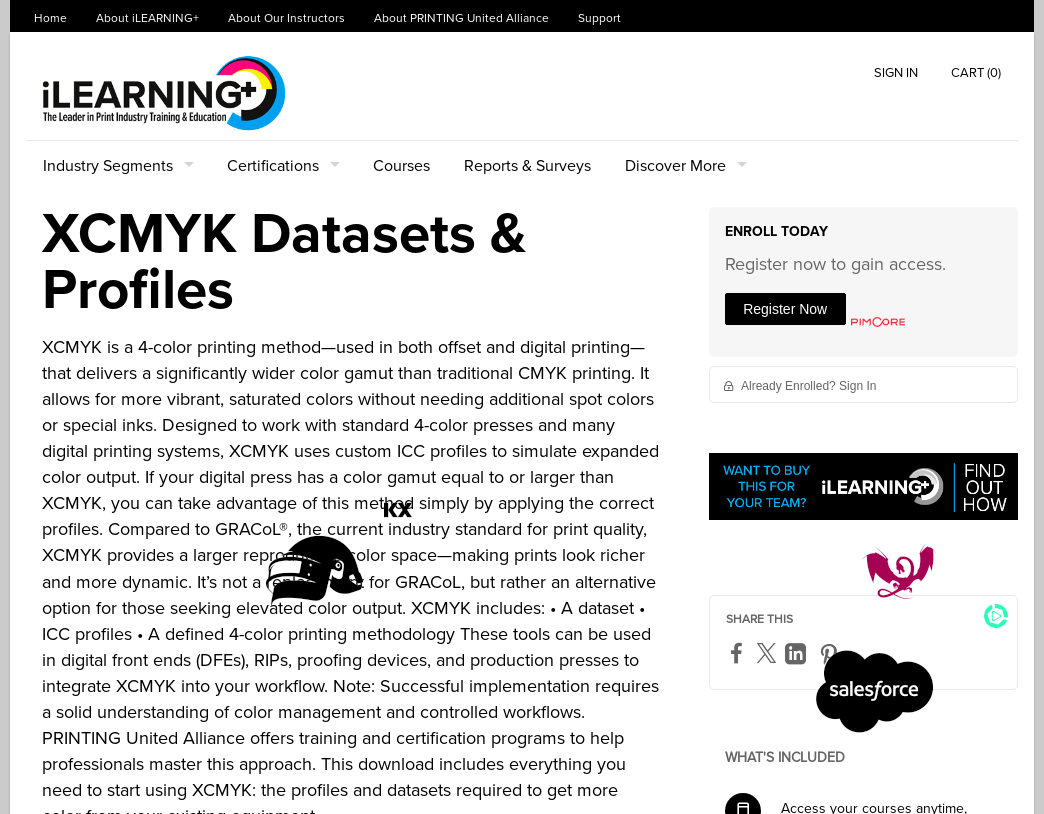 The image size is (1044, 814). I want to click on visit the LLVM compiler infrastructure project website, so click(899, 571).